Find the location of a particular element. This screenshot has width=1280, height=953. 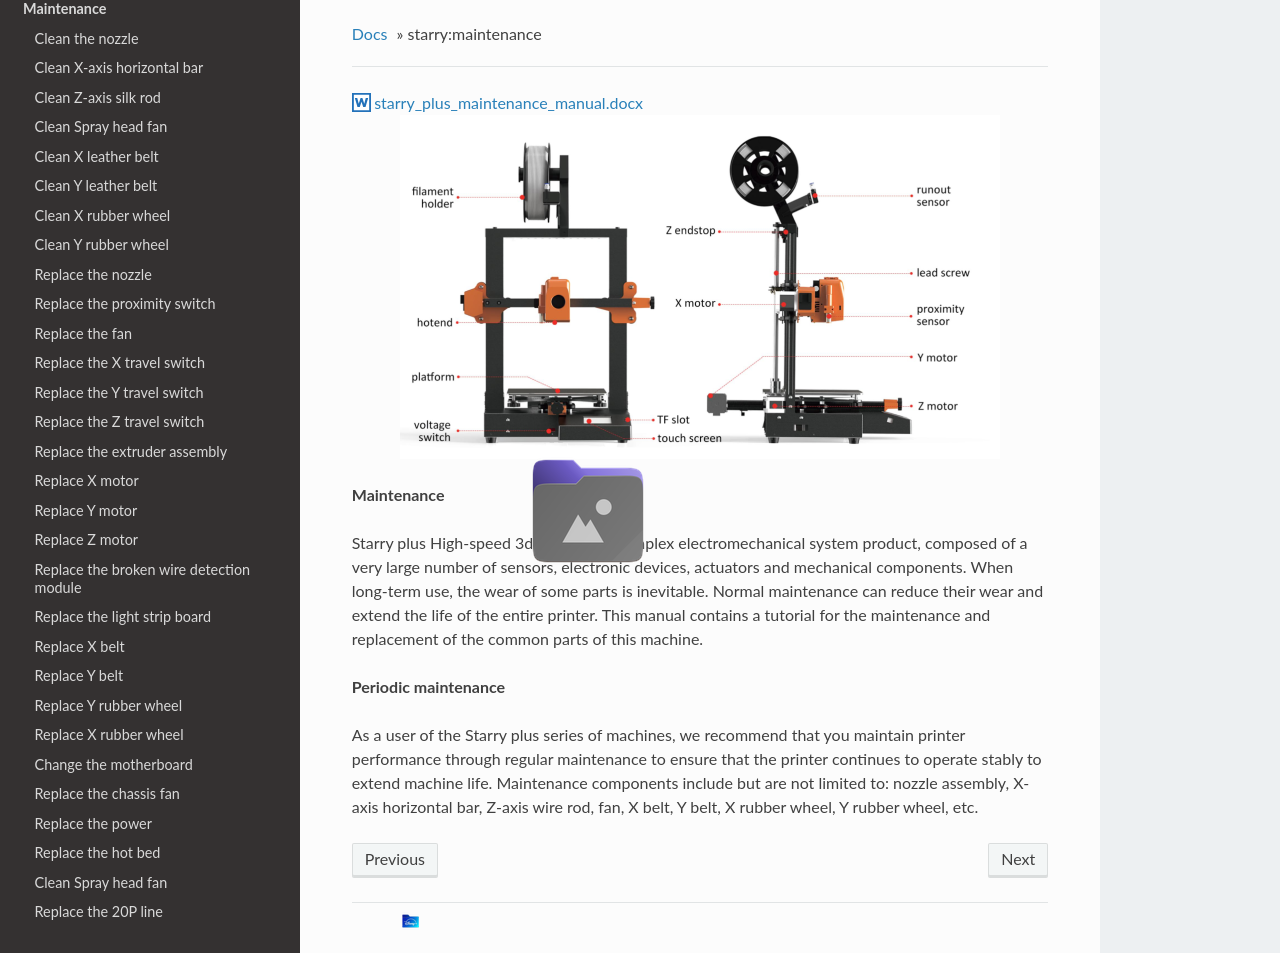

open your pictures folder is located at coordinates (588, 511).